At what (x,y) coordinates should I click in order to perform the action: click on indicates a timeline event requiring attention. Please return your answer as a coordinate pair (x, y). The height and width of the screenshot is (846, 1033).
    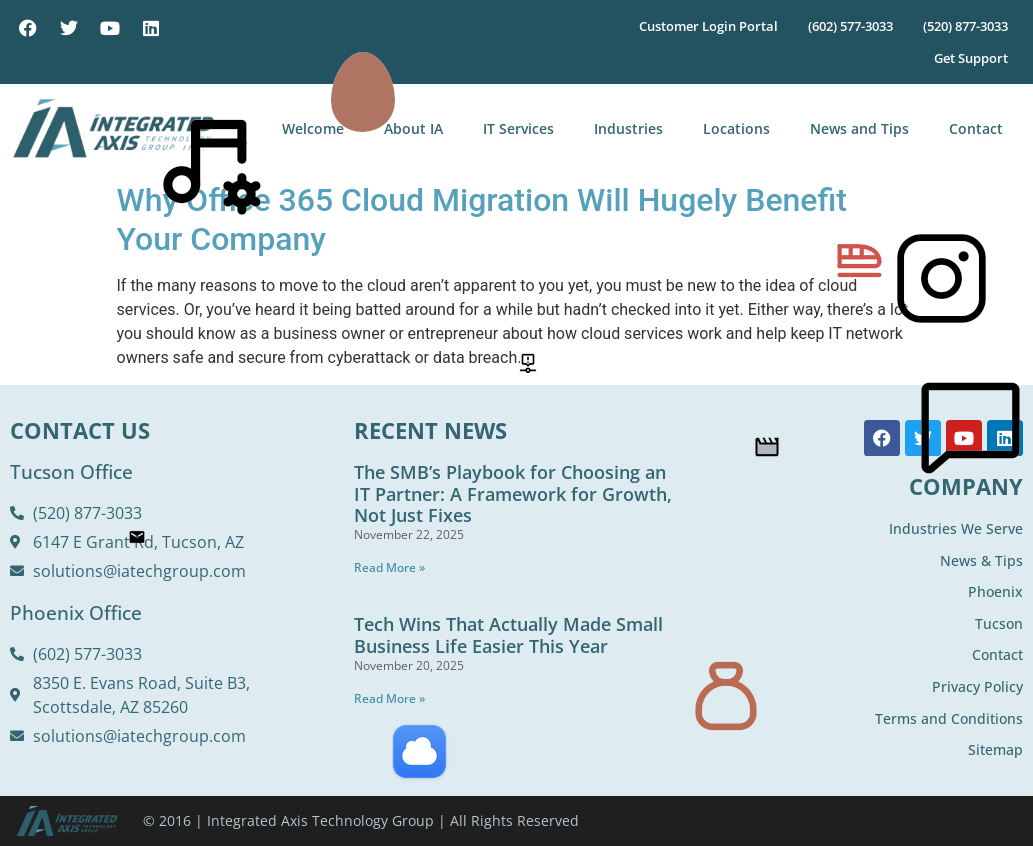
    Looking at the image, I should click on (528, 363).